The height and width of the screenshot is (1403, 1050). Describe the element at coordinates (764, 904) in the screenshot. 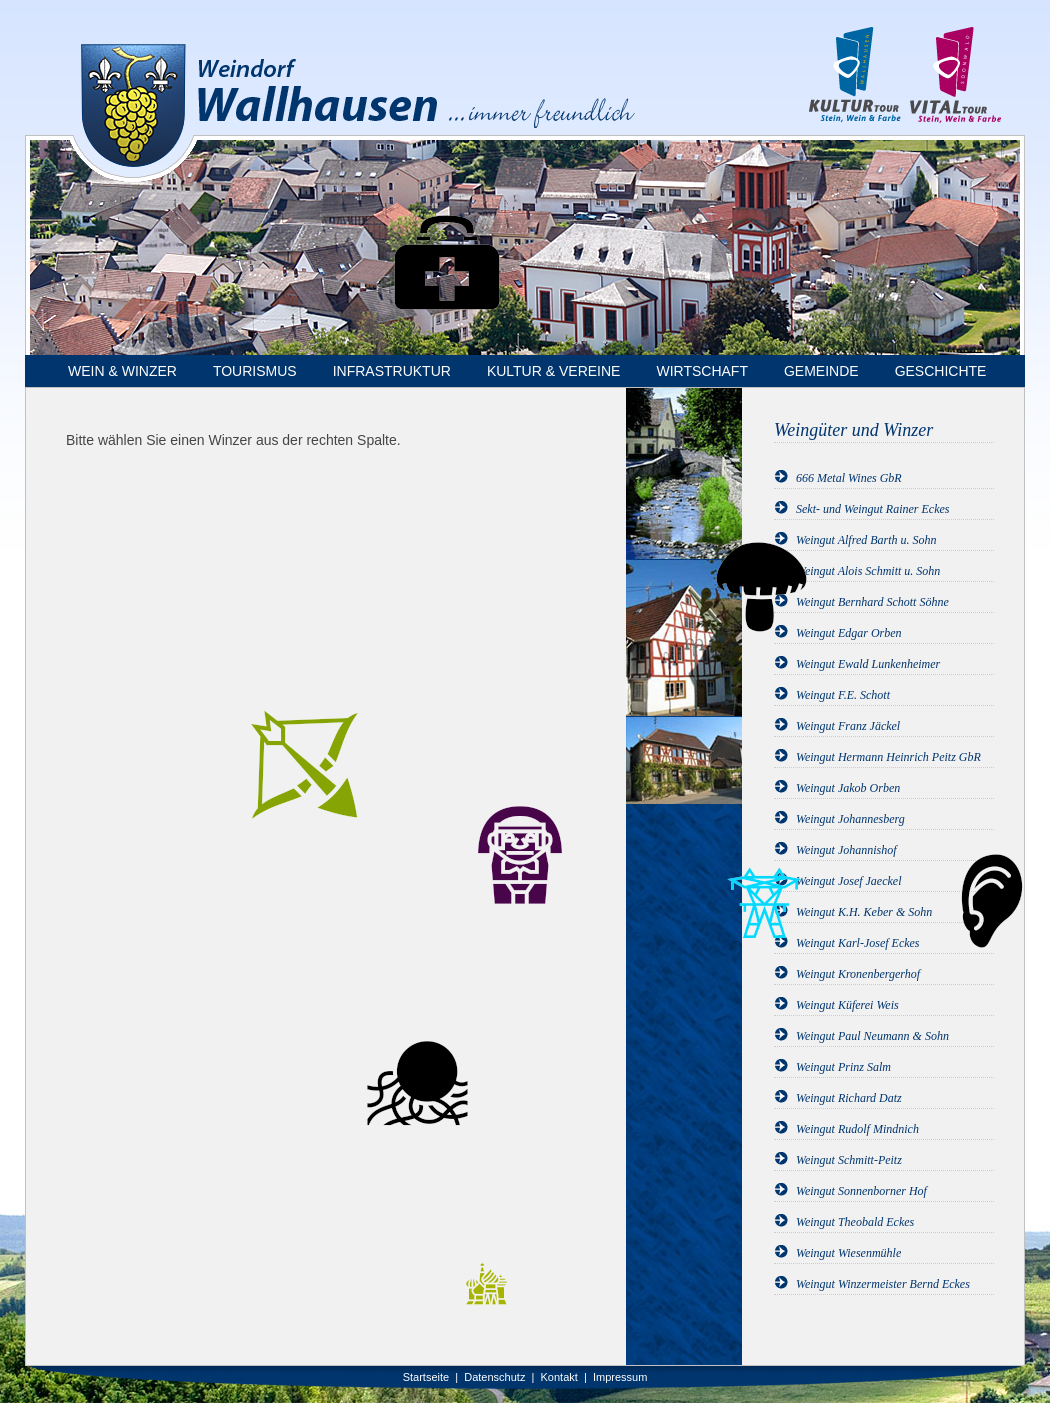

I see `indicates power grid or electrical infrastructure` at that location.